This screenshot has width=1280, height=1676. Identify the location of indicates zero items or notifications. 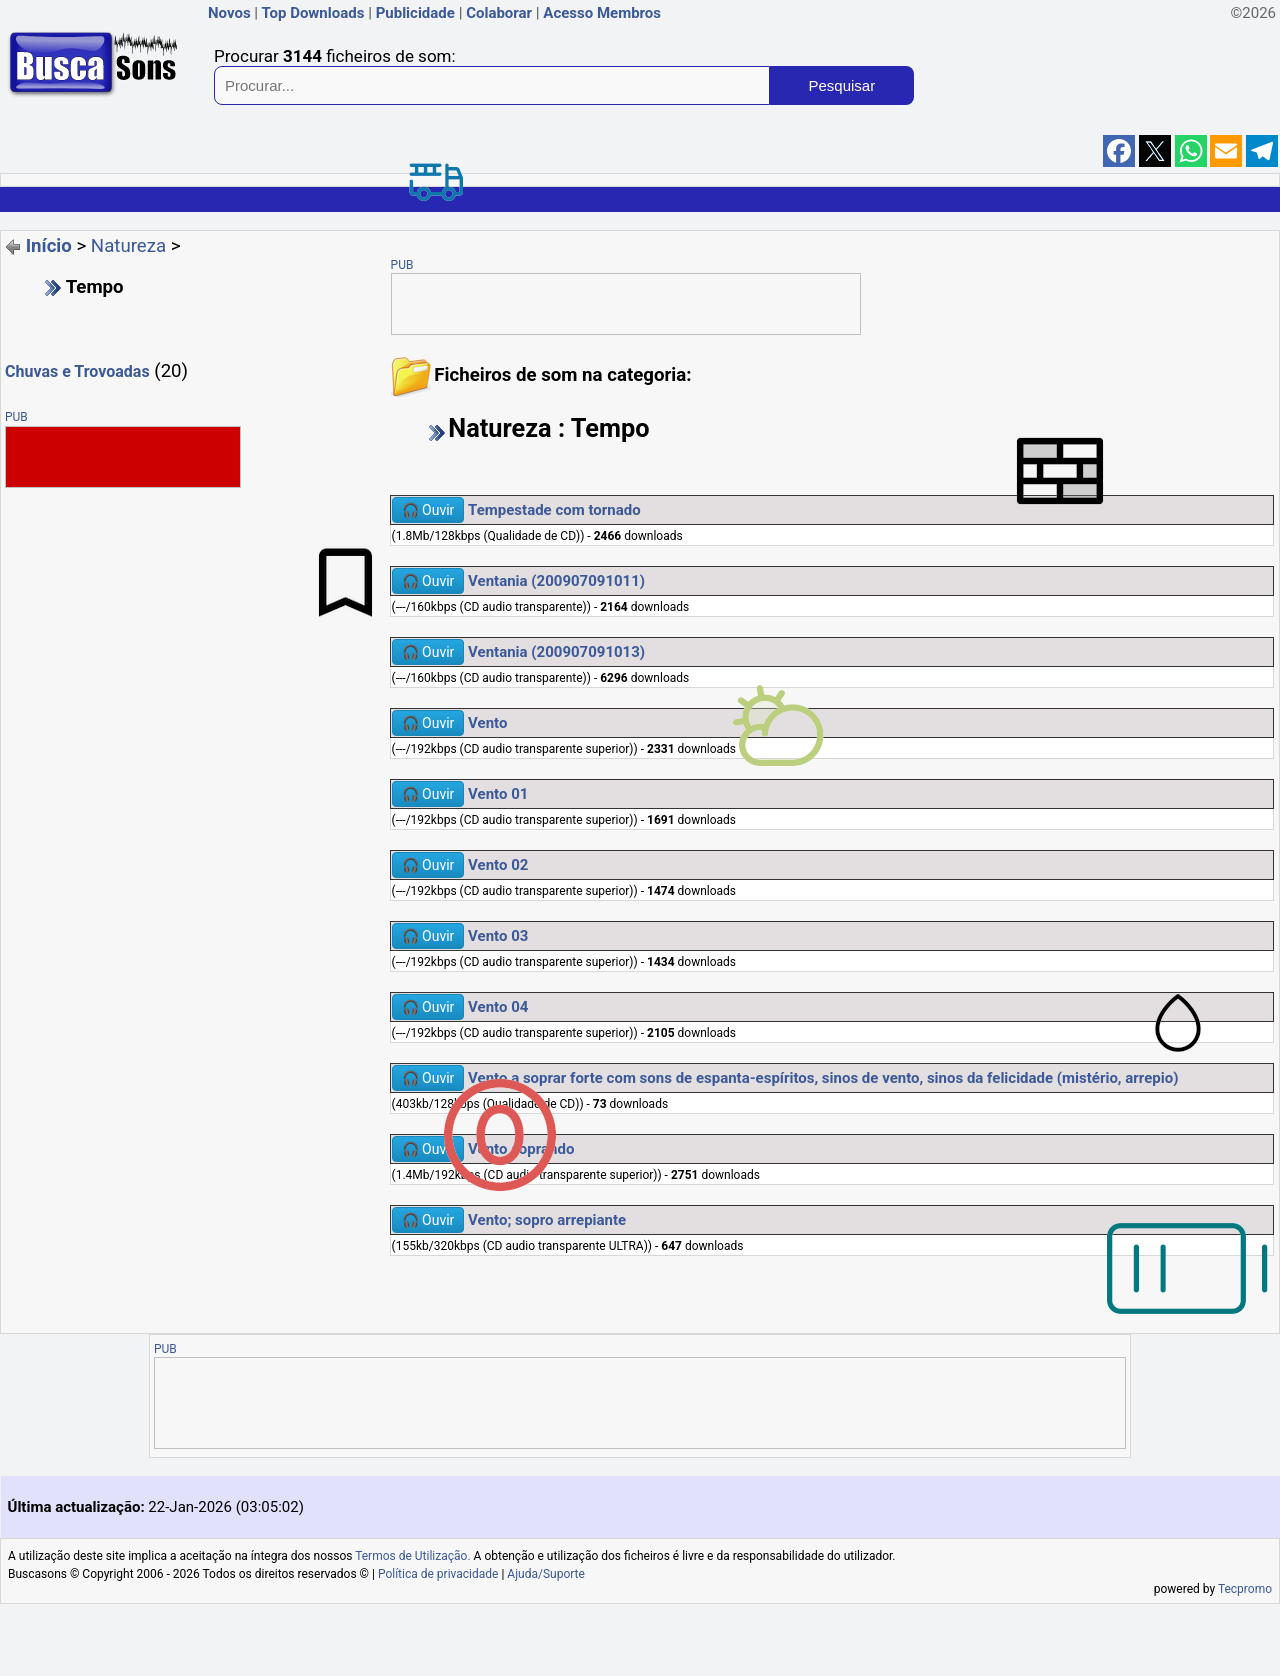
(500, 1135).